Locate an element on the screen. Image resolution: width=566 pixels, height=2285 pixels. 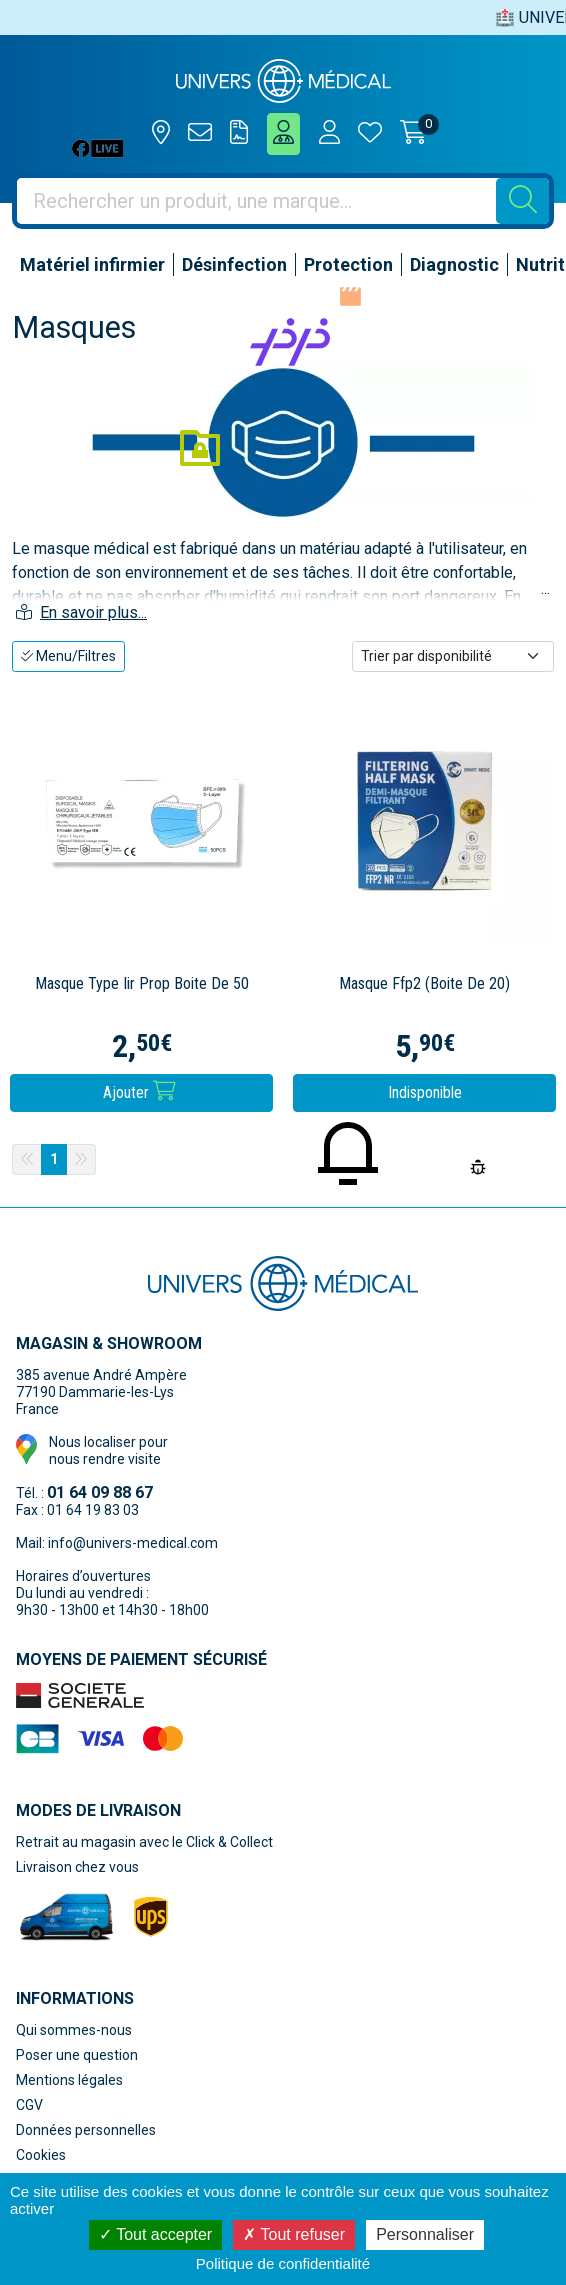
start a facebook live broadcast is located at coordinates (97, 148).